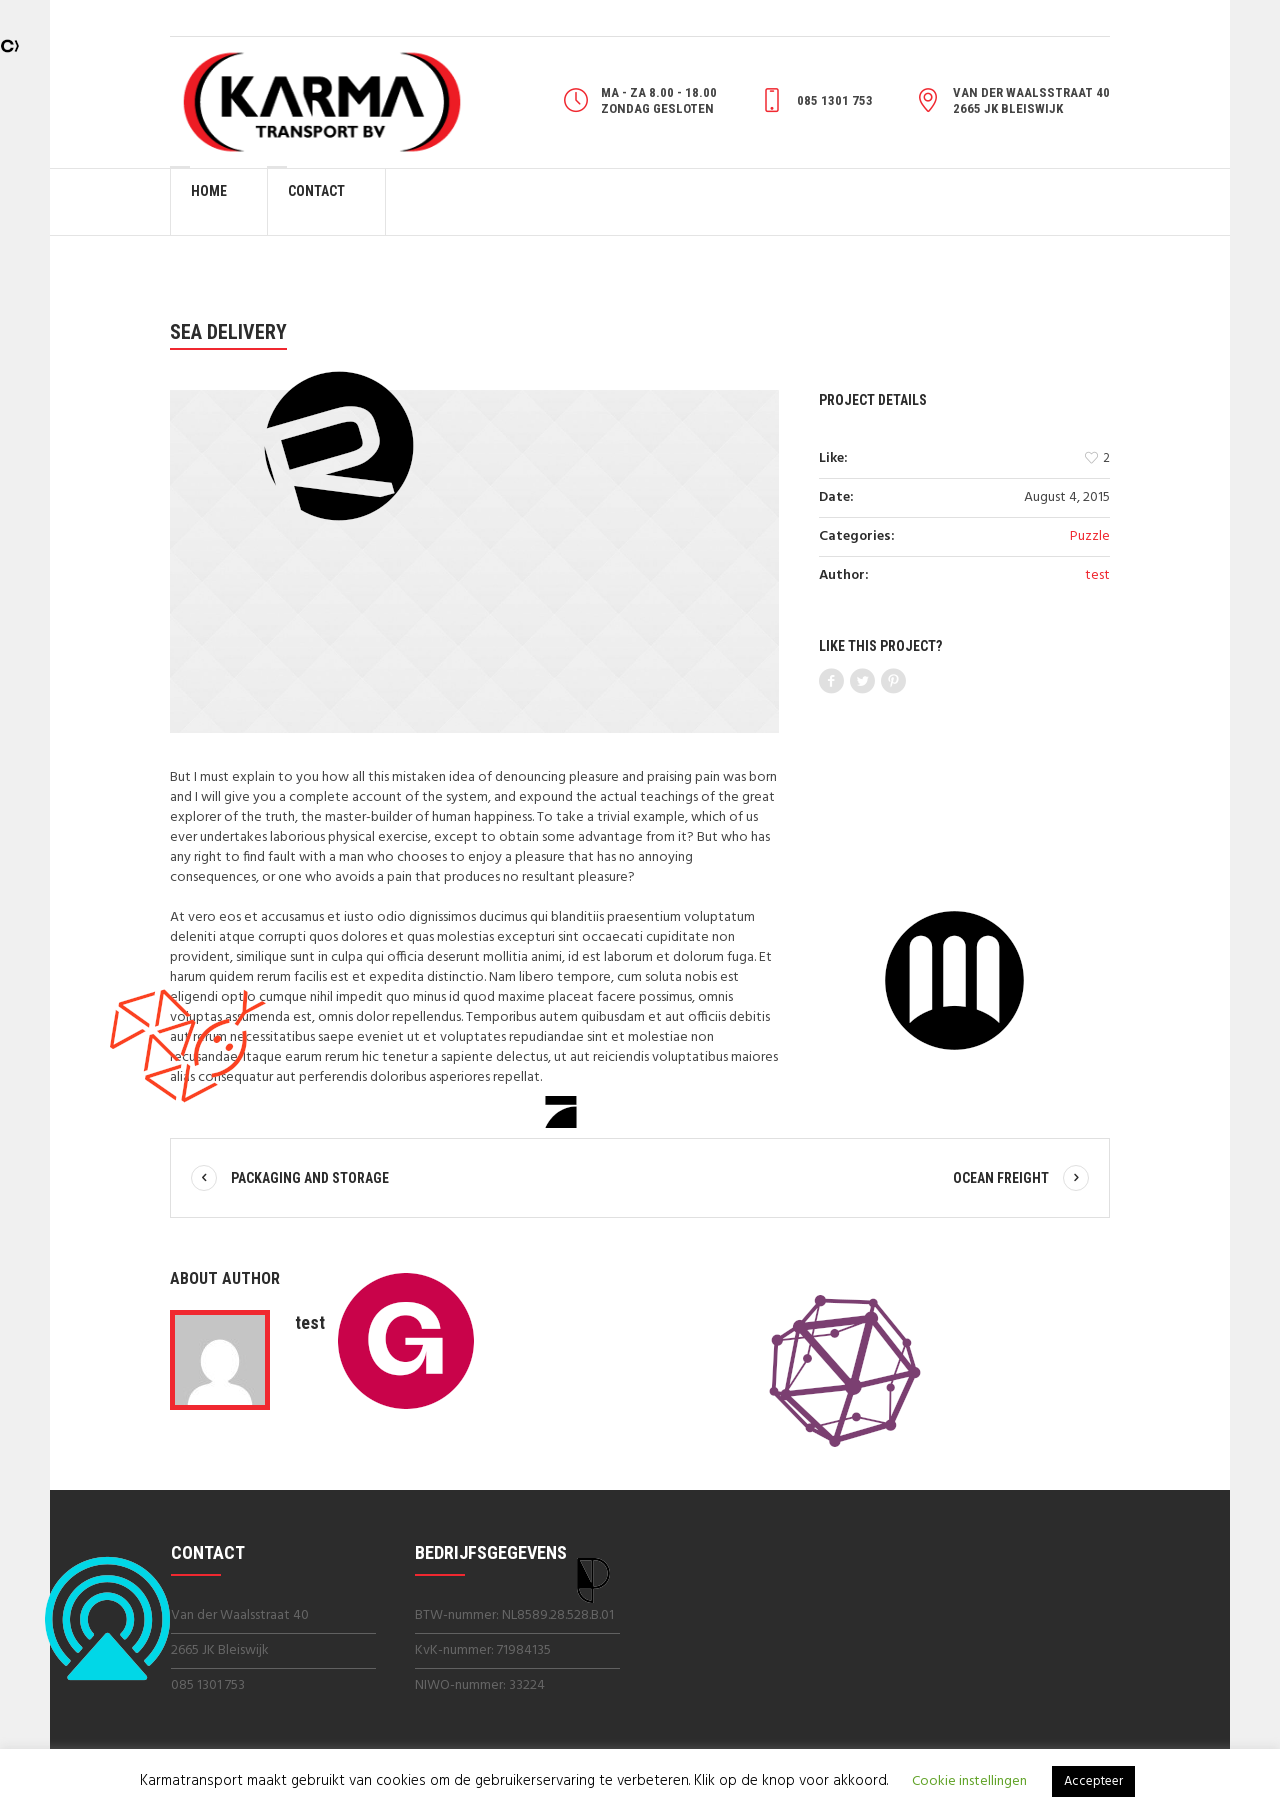  What do you see at coordinates (188, 1046) in the screenshot?
I see `link to PythonAnywhere cloud hosting service` at bounding box center [188, 1046].